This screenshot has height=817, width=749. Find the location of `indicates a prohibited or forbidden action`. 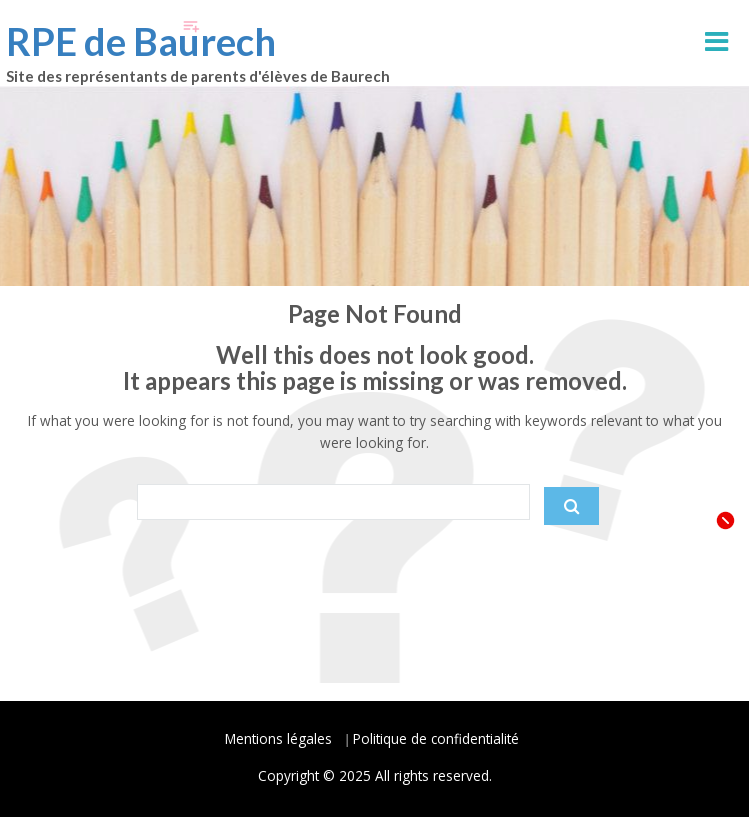

indicates a prohibited or forbidden action is located at coordinates (725, 520).